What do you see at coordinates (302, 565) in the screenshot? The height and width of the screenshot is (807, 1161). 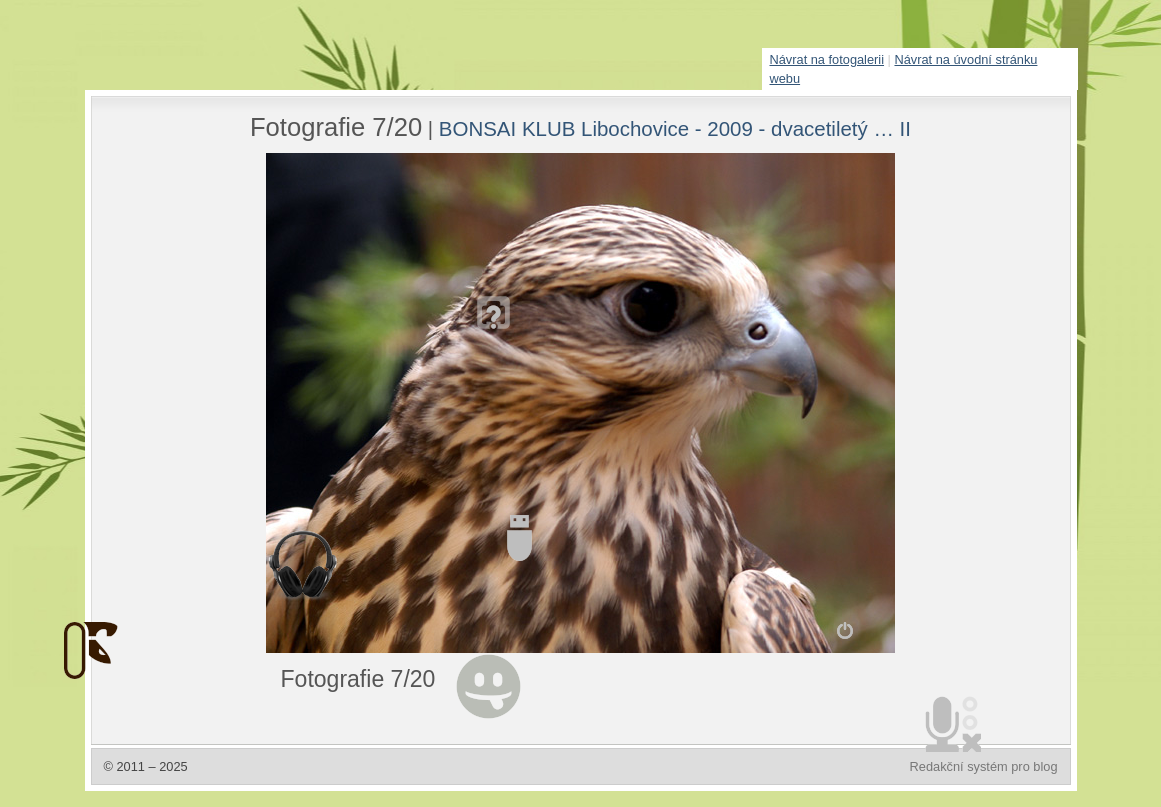 I see `audio output device connected` at bounding box center [302, 565].